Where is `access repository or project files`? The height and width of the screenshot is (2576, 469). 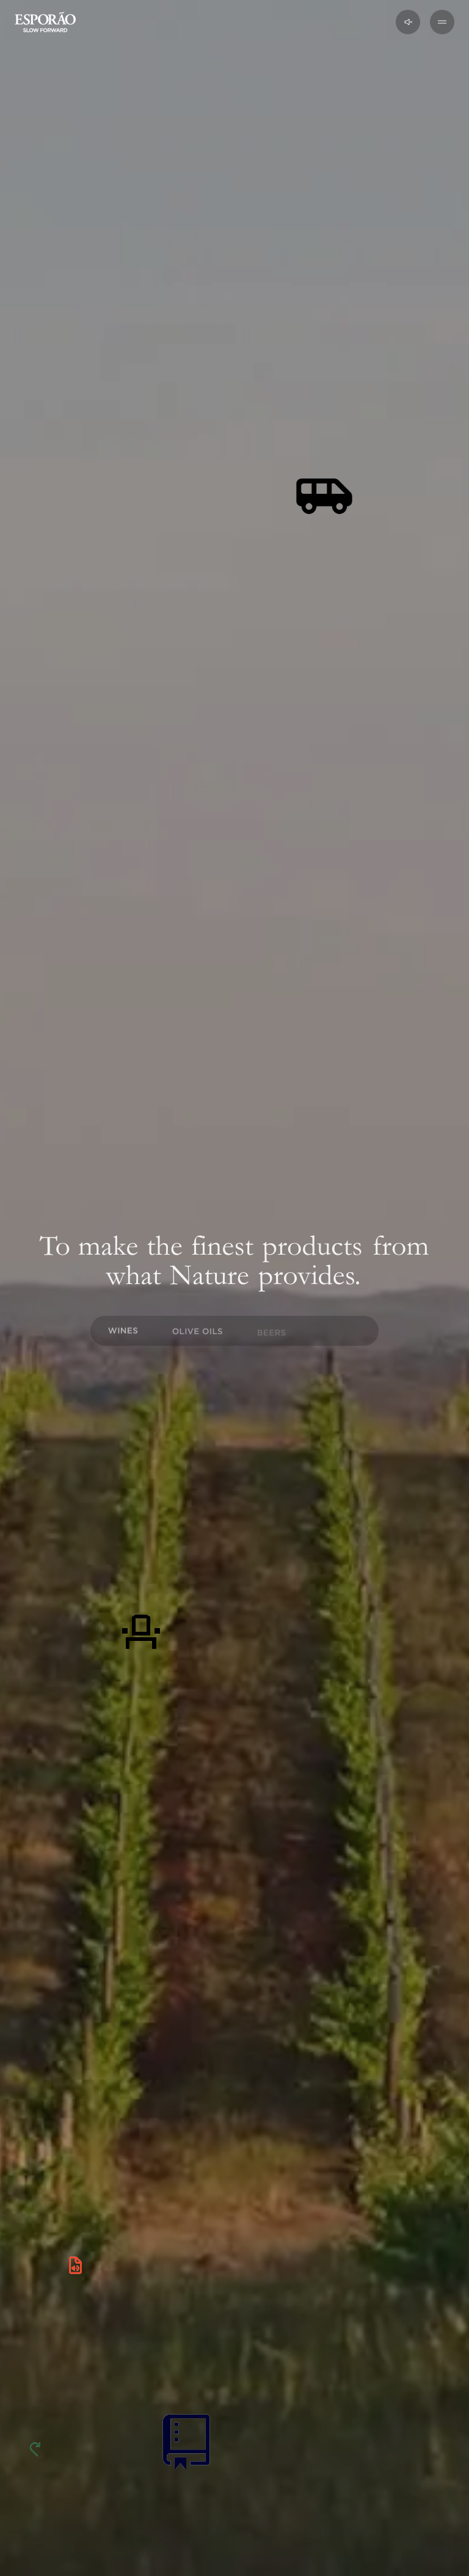
access repository or project files is located at coordinates (186, 2438).